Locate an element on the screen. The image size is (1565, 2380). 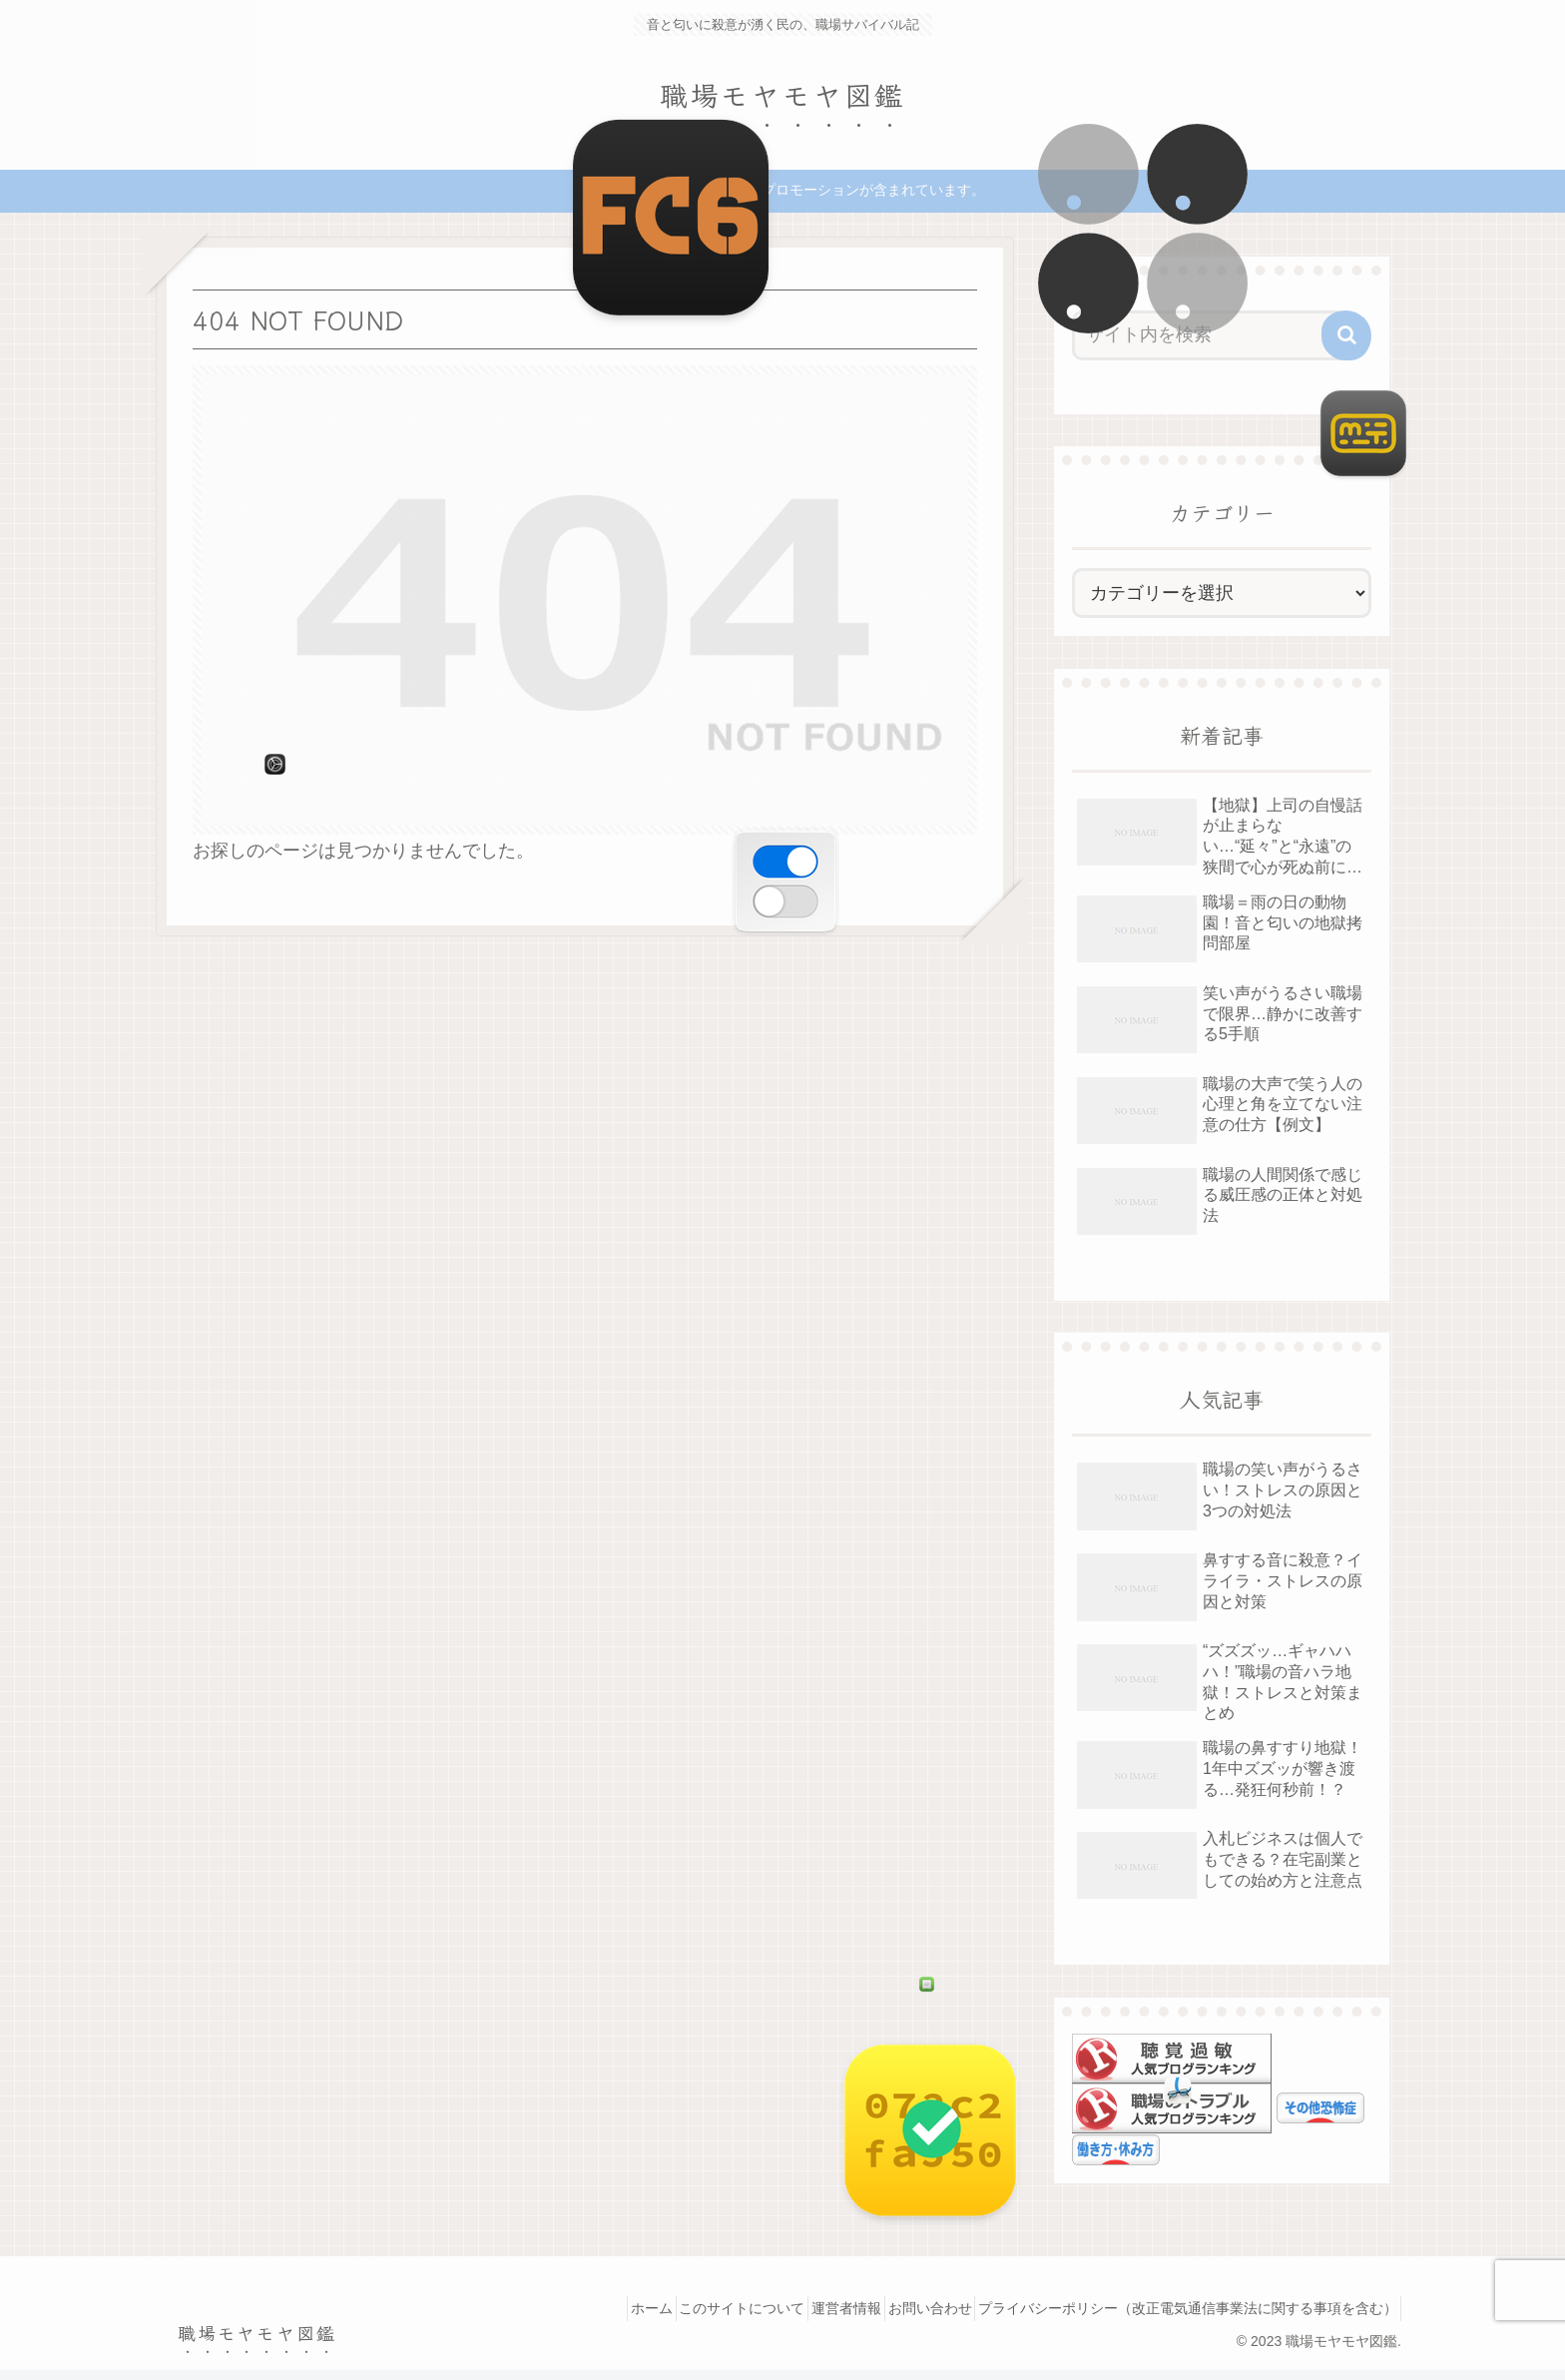
open monkeytype typing test app is located at coordinates (1363, 433).